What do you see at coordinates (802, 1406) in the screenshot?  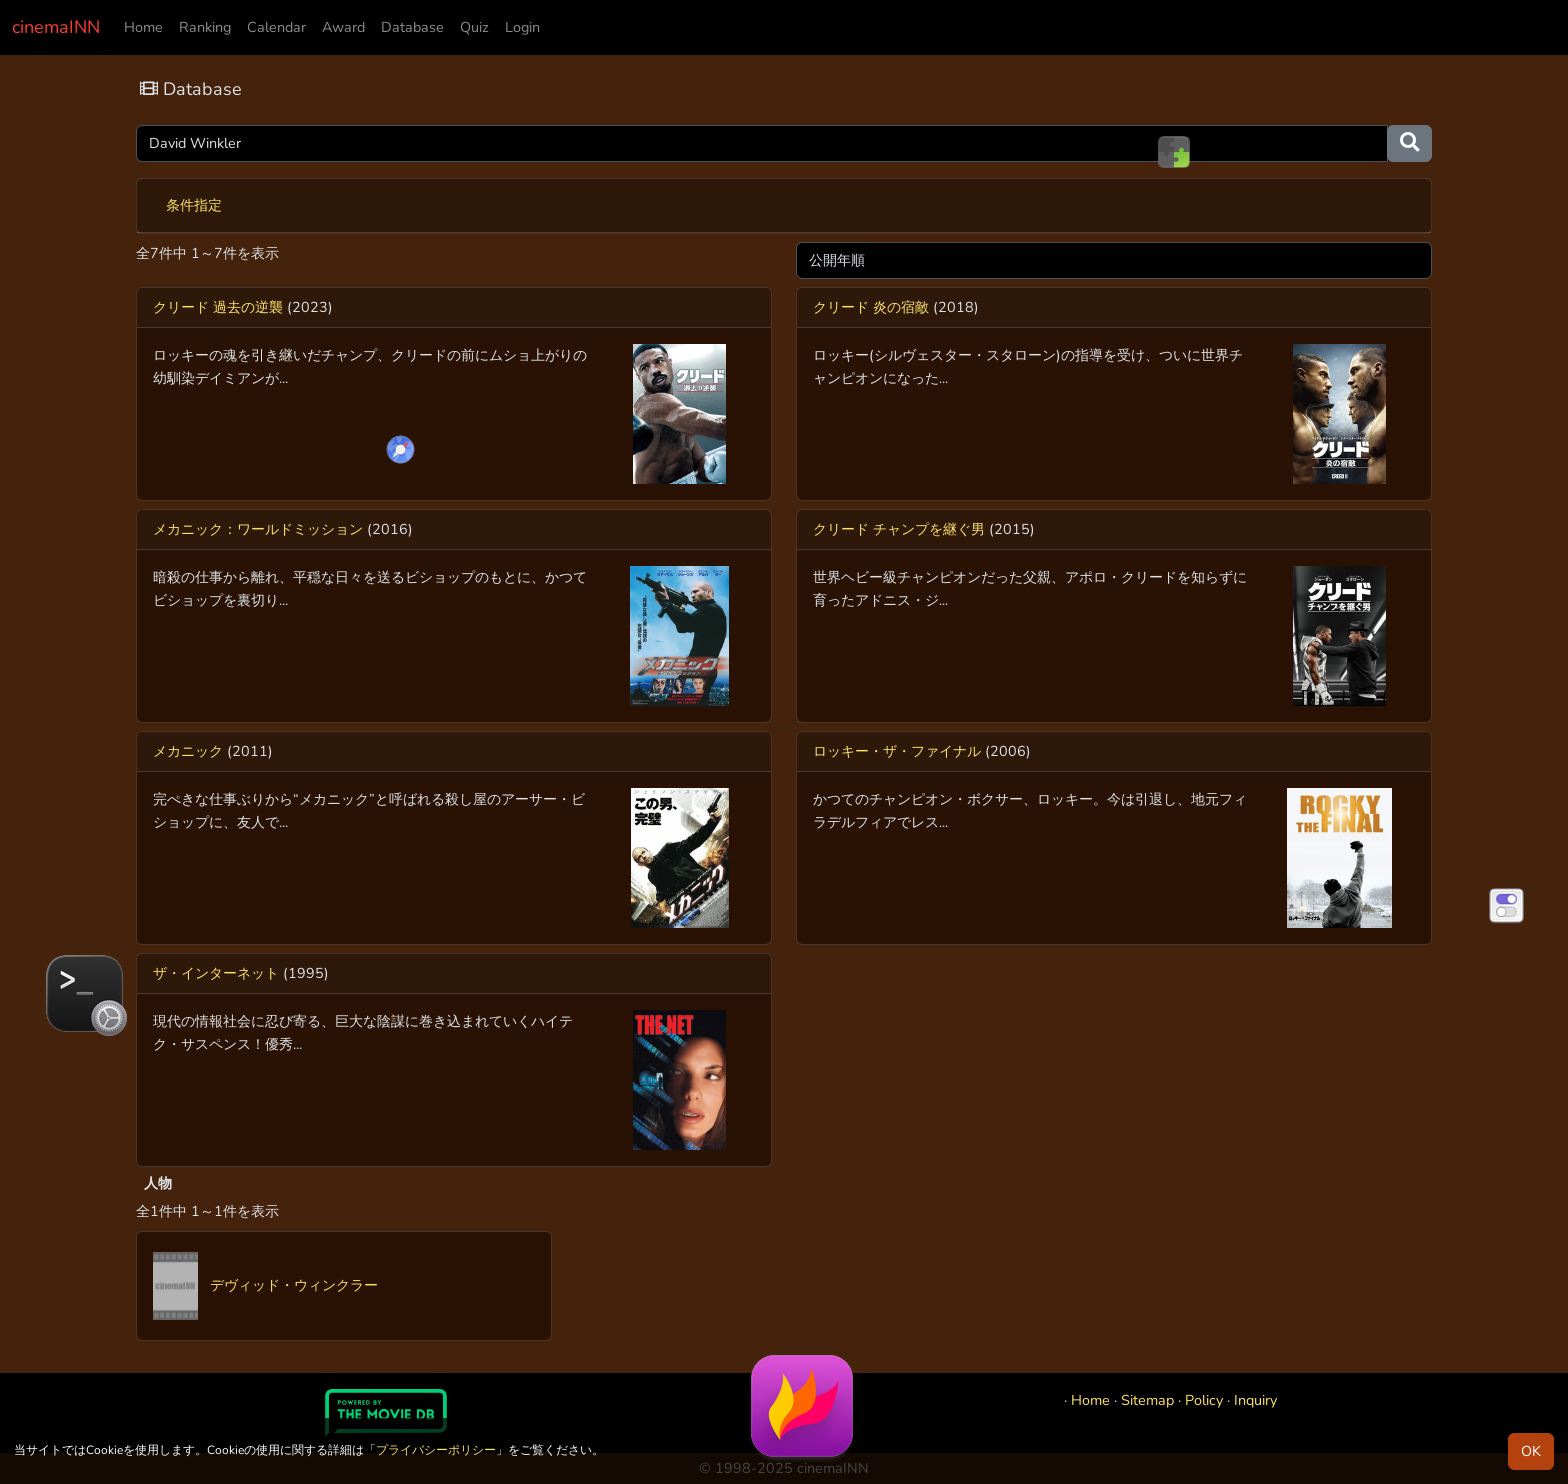 I see `open flameshot screenshot tool` at bounding box center [802, 1406].